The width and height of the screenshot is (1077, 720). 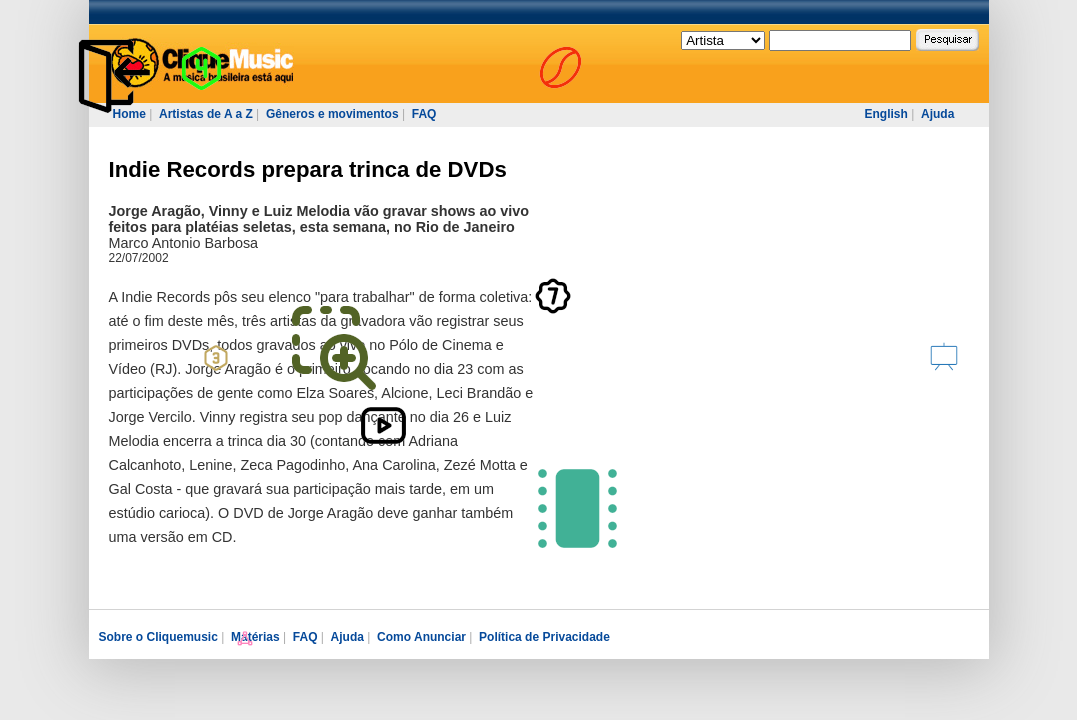 I want to click on start or view a presentation, so click(x=944, y=357).